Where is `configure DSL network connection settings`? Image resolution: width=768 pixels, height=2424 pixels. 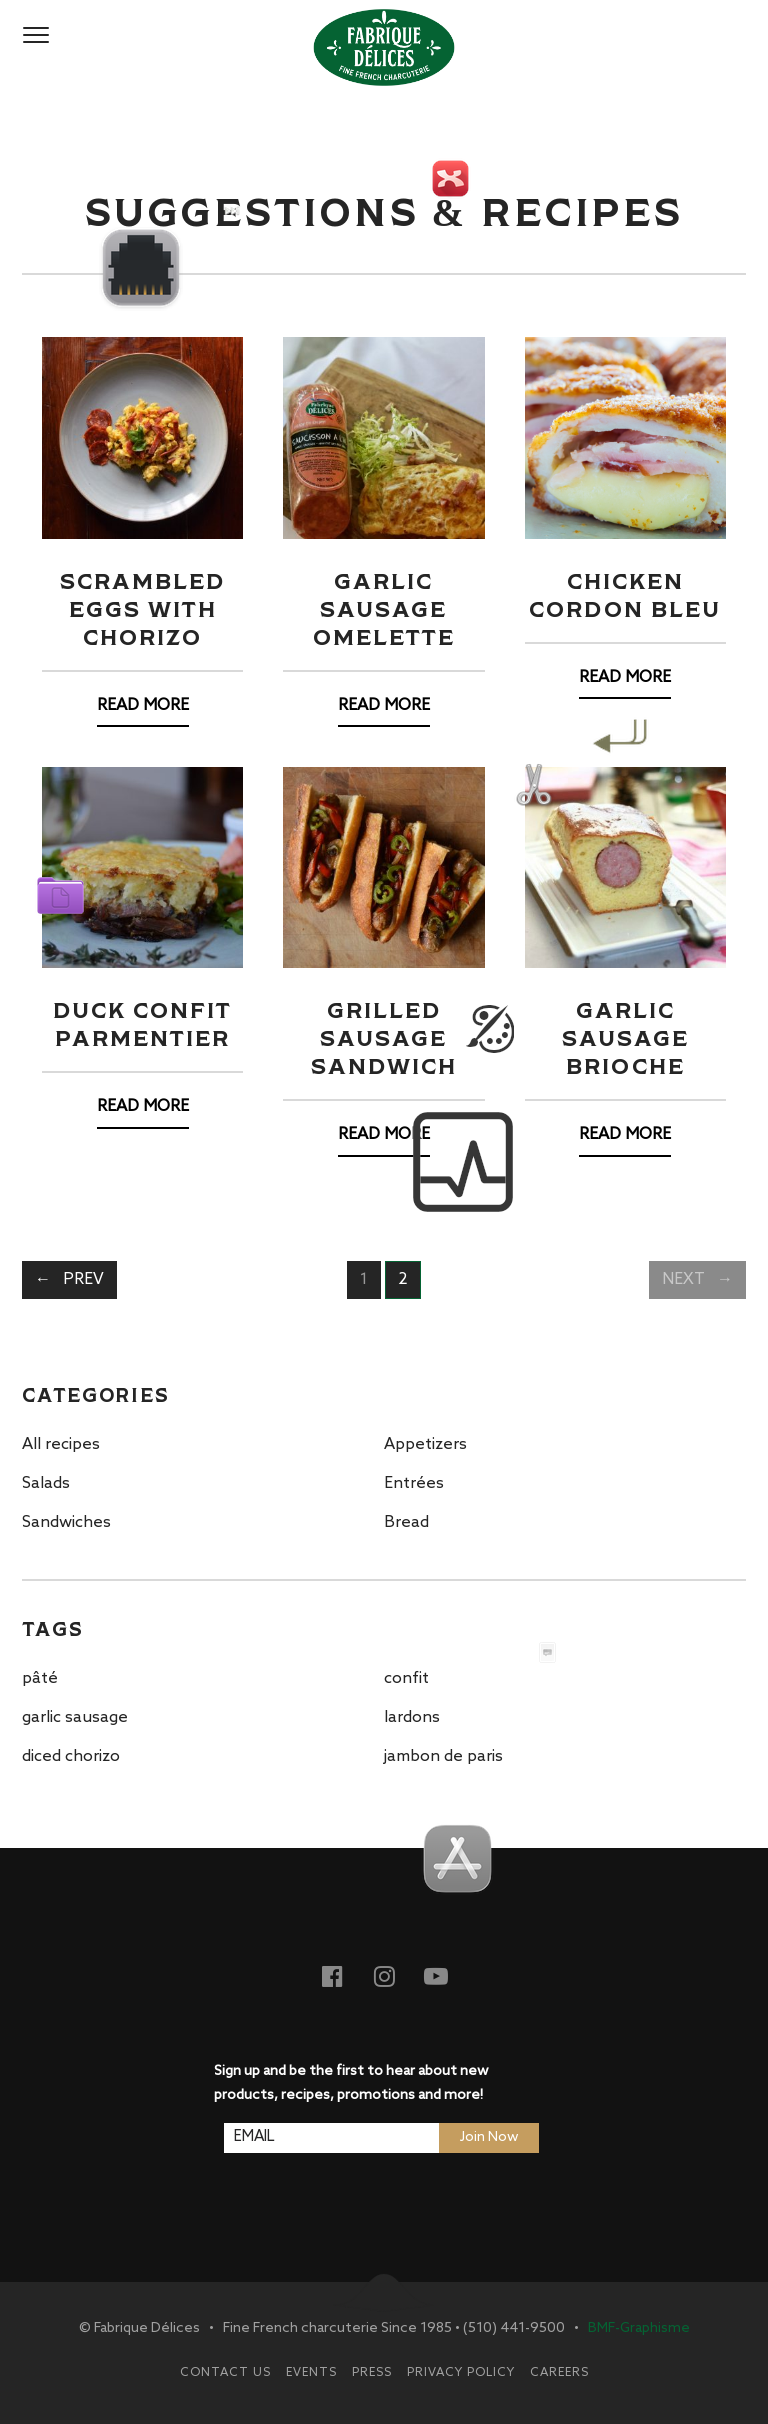 configure DSL network connection settings is located at coordinates (141, 269).